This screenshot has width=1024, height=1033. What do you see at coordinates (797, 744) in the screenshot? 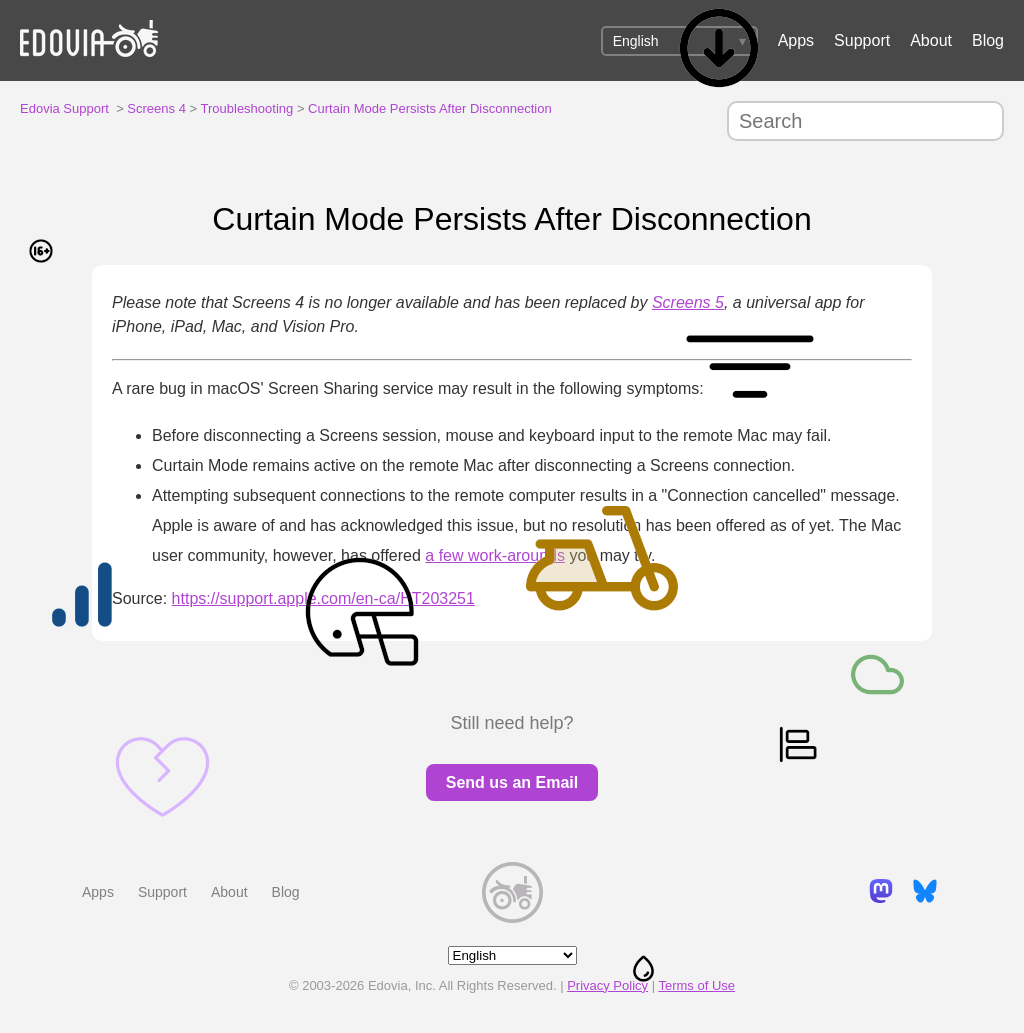
I see `align text to the left` at bounding box center [797, 744].